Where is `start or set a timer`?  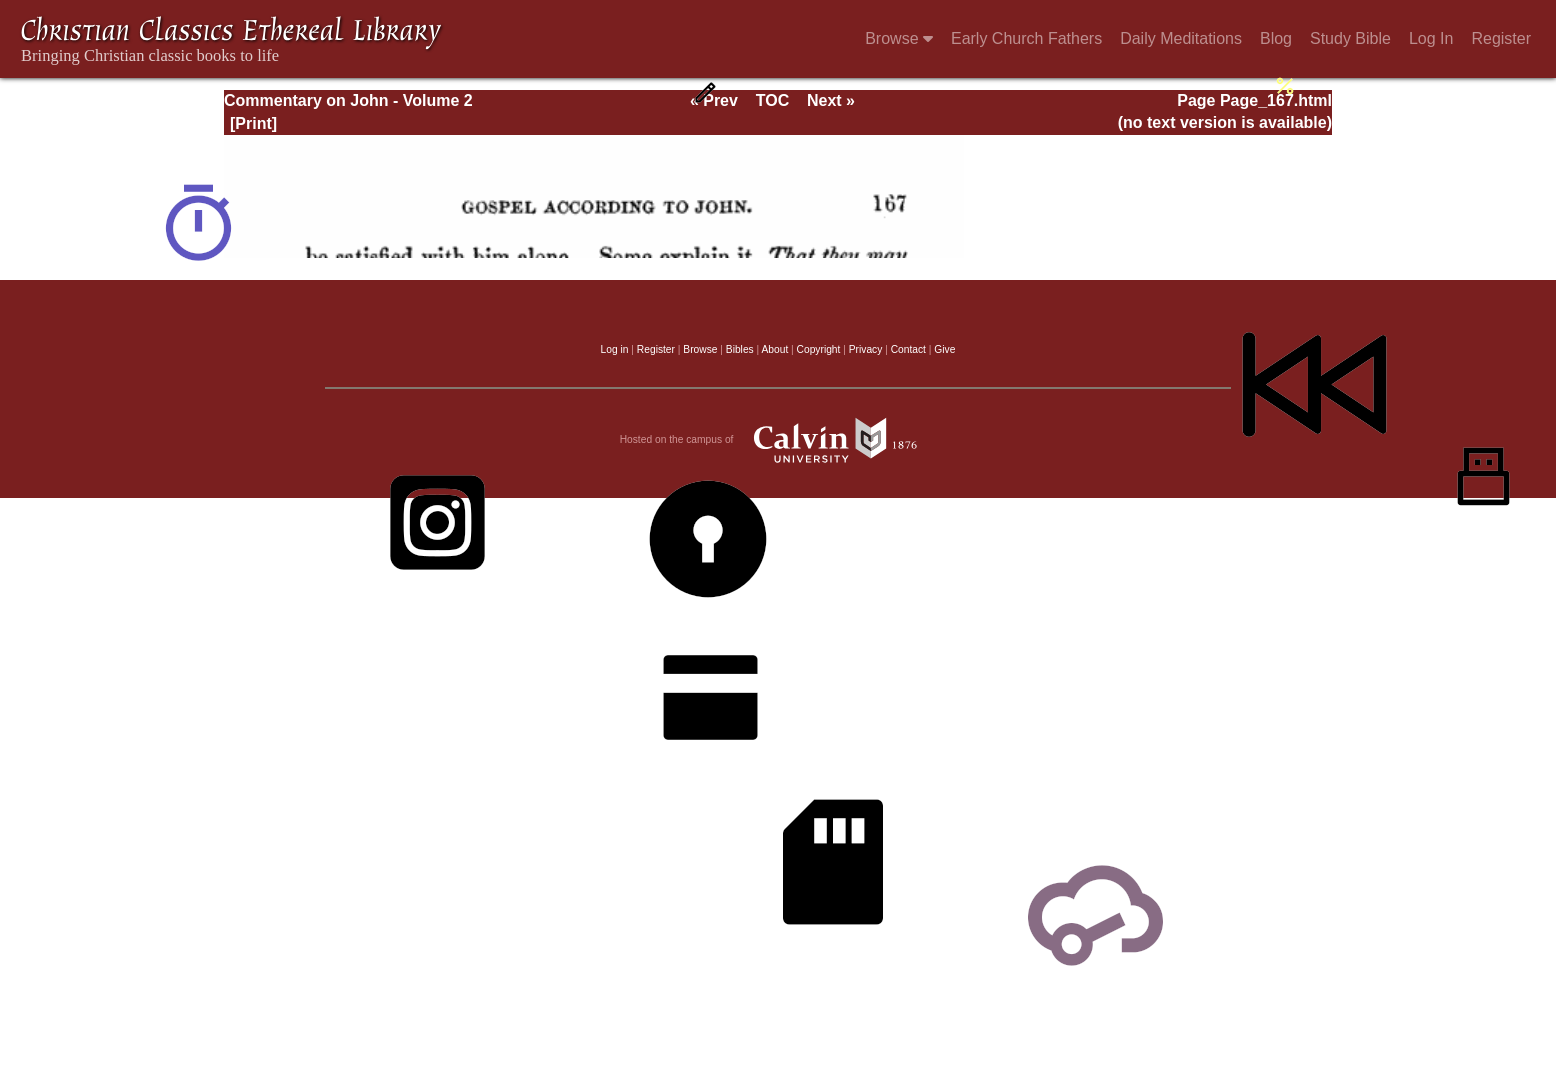 start or set a timer is located at coordinates (198, 224).